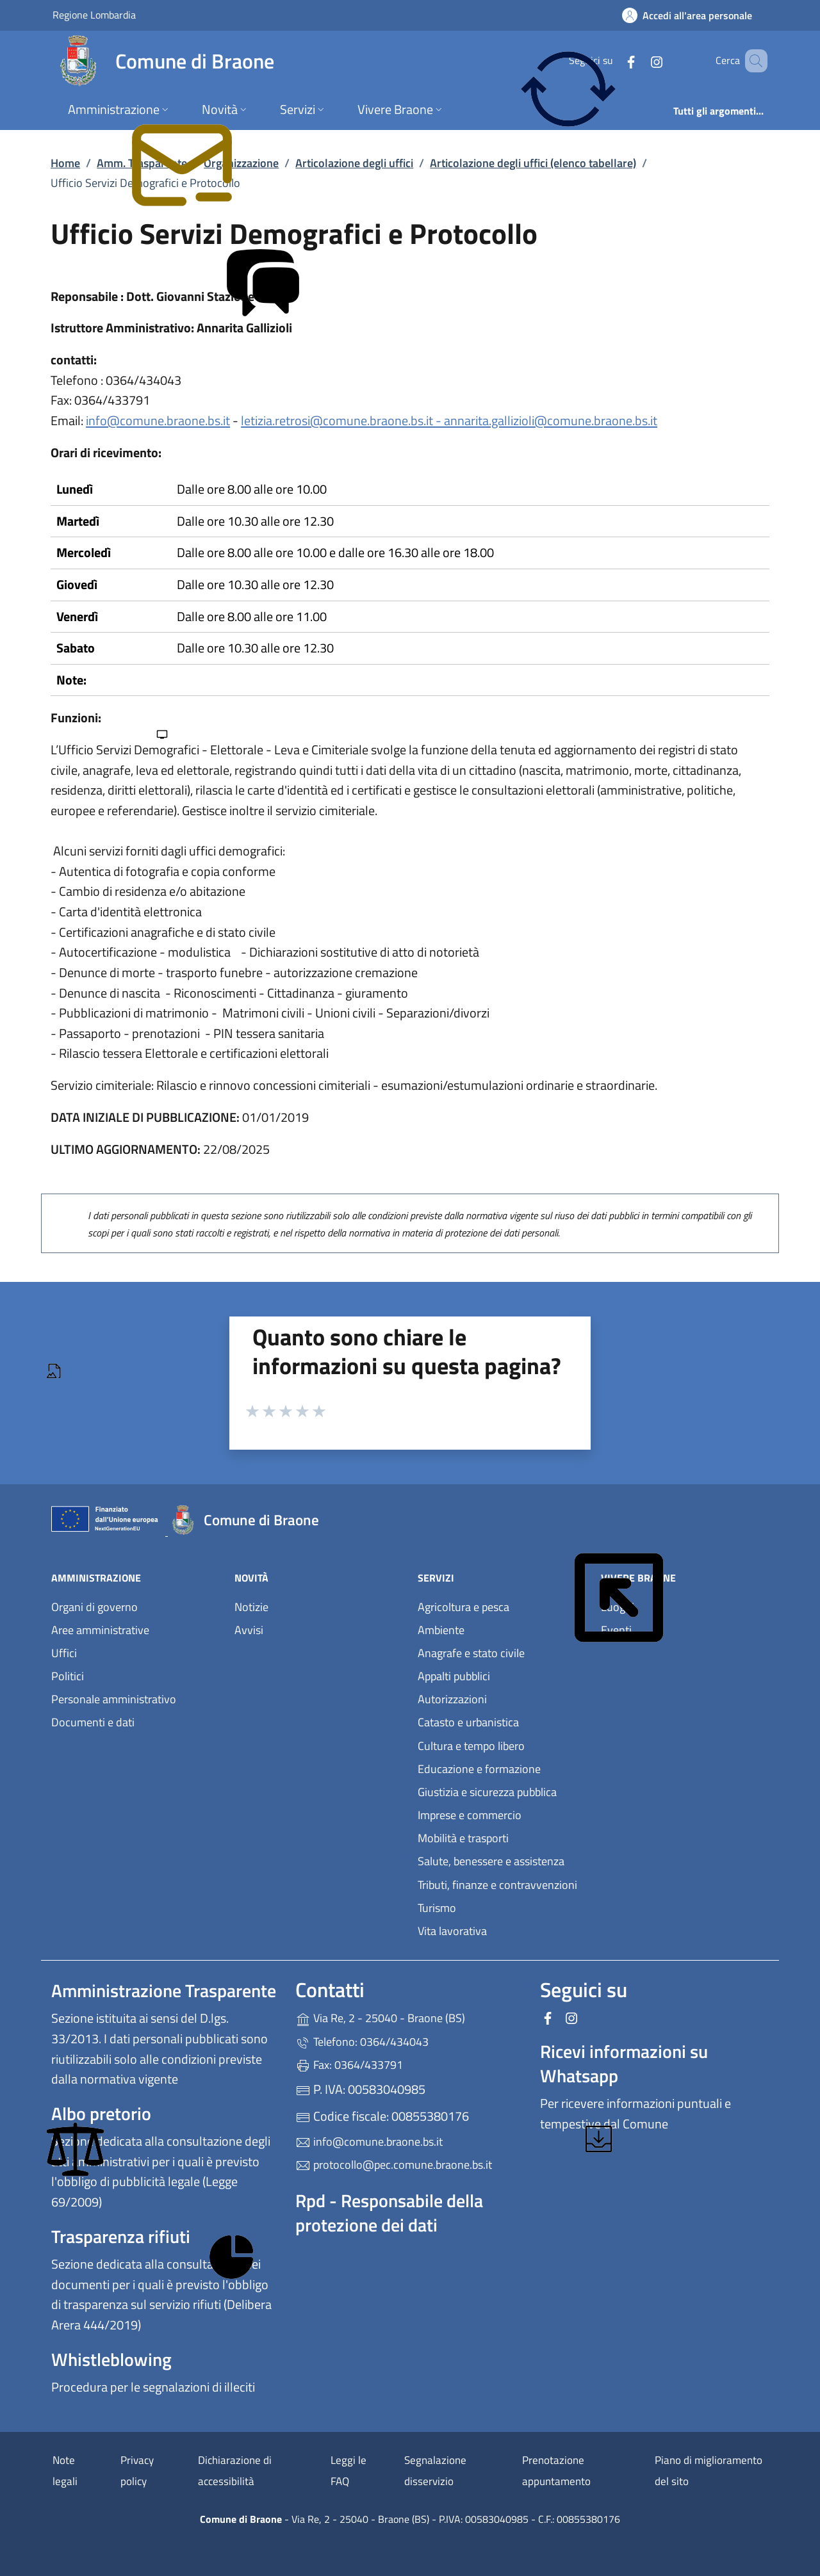 The height and width of the screenshot is (2576, 820). Describe the element at coordinates (54, 1371) in the screenshot. I see `view image file` at that location.